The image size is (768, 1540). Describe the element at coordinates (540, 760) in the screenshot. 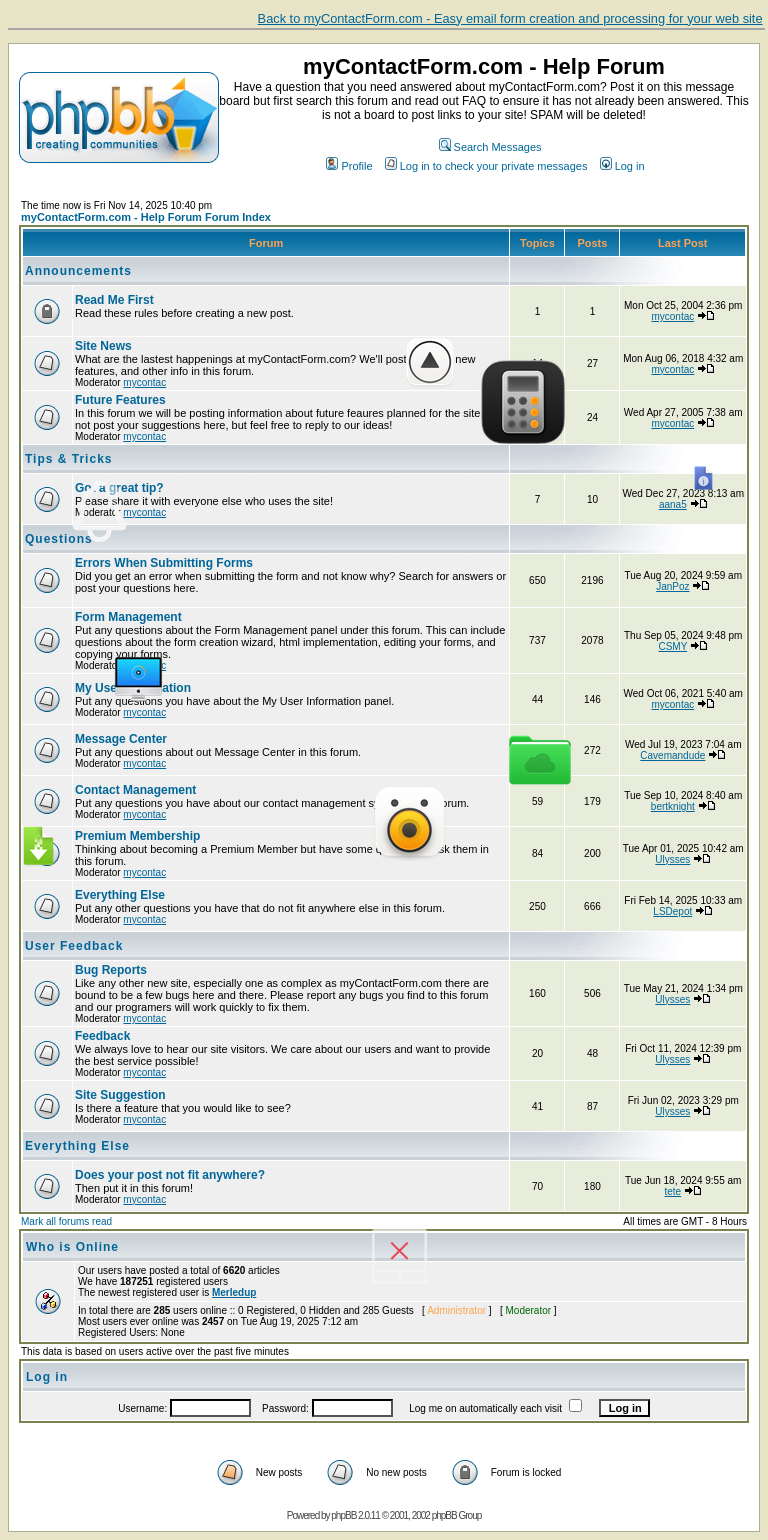

I see `access cloud-synced files and folders` at that location.